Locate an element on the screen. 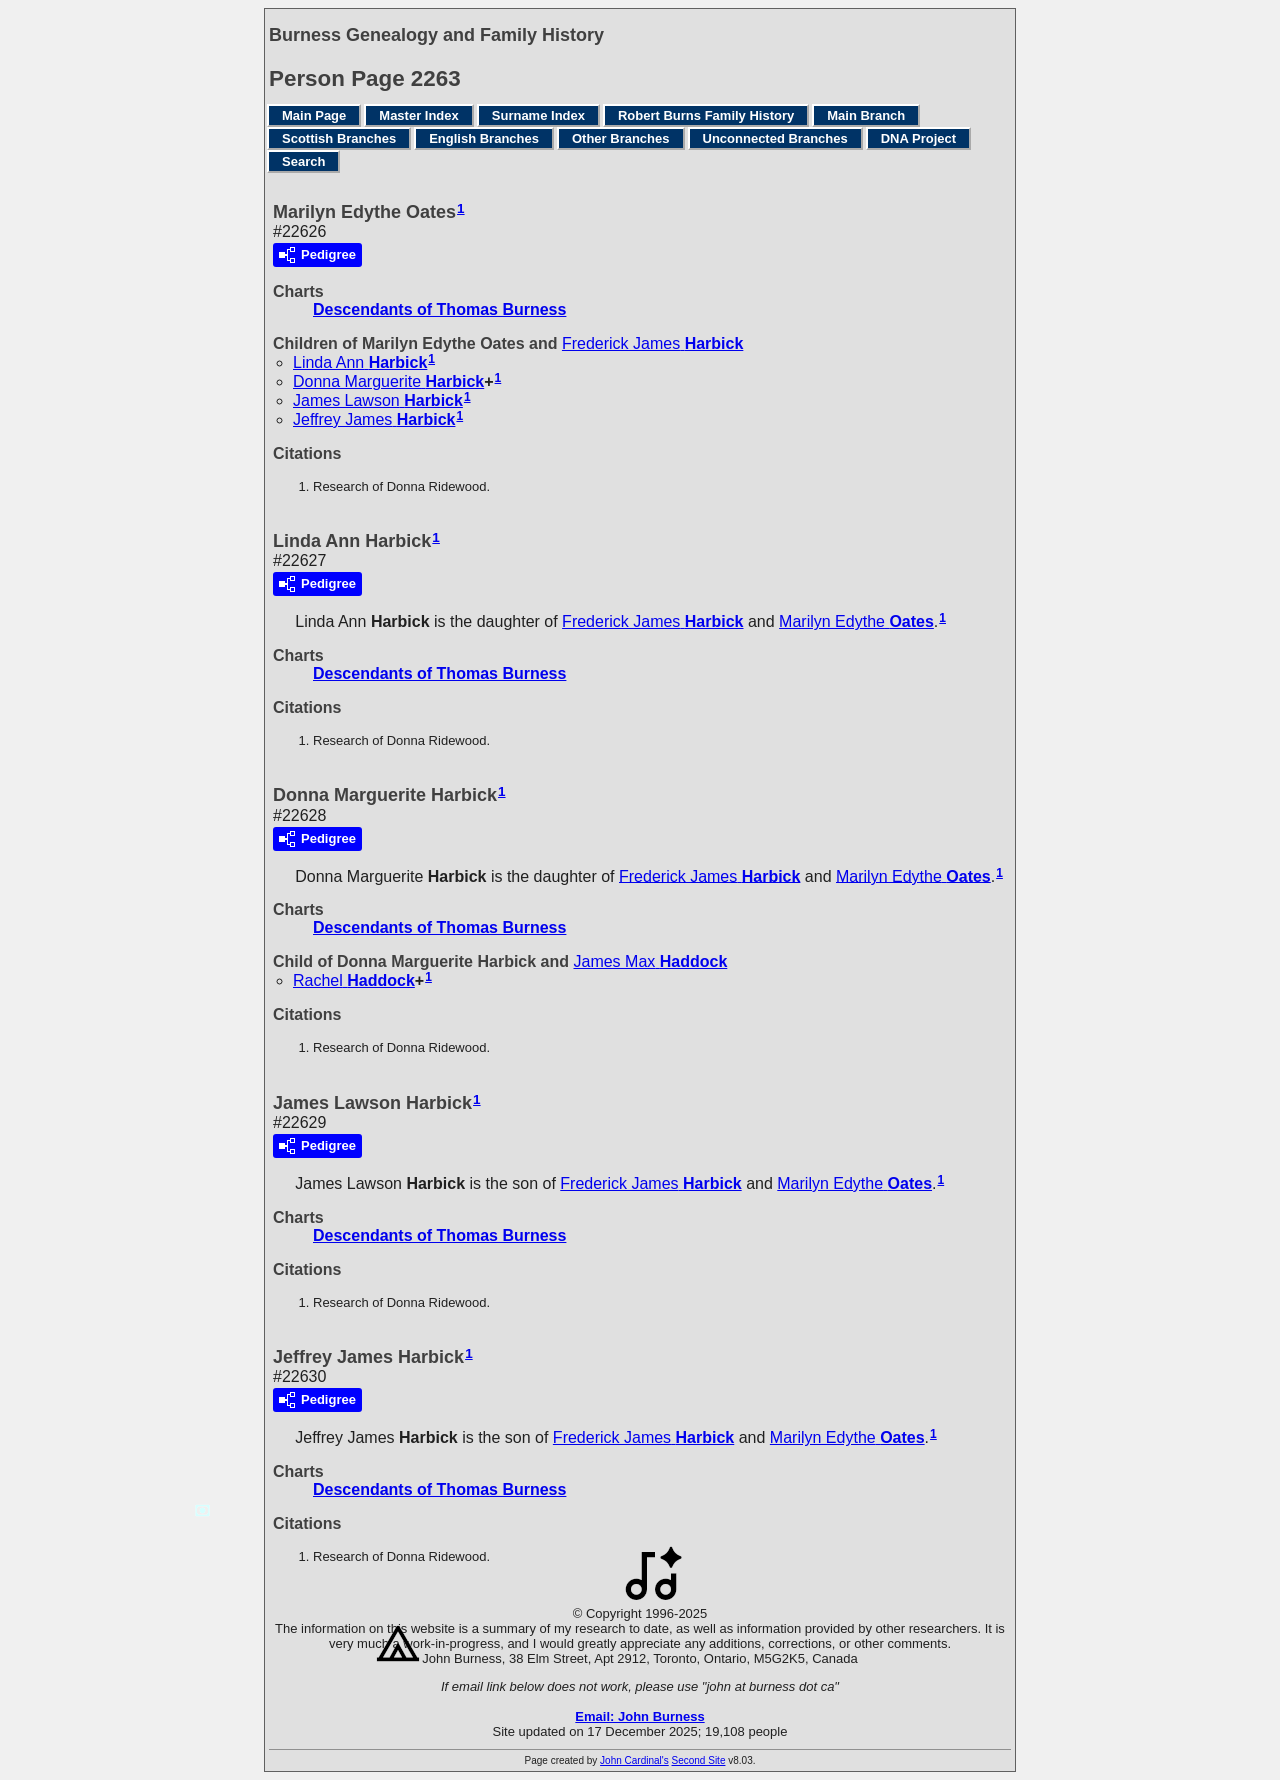 The height and width of the screenshot is (1780, 1280). access AI-powered music features is located at coordinates (655, 1576).